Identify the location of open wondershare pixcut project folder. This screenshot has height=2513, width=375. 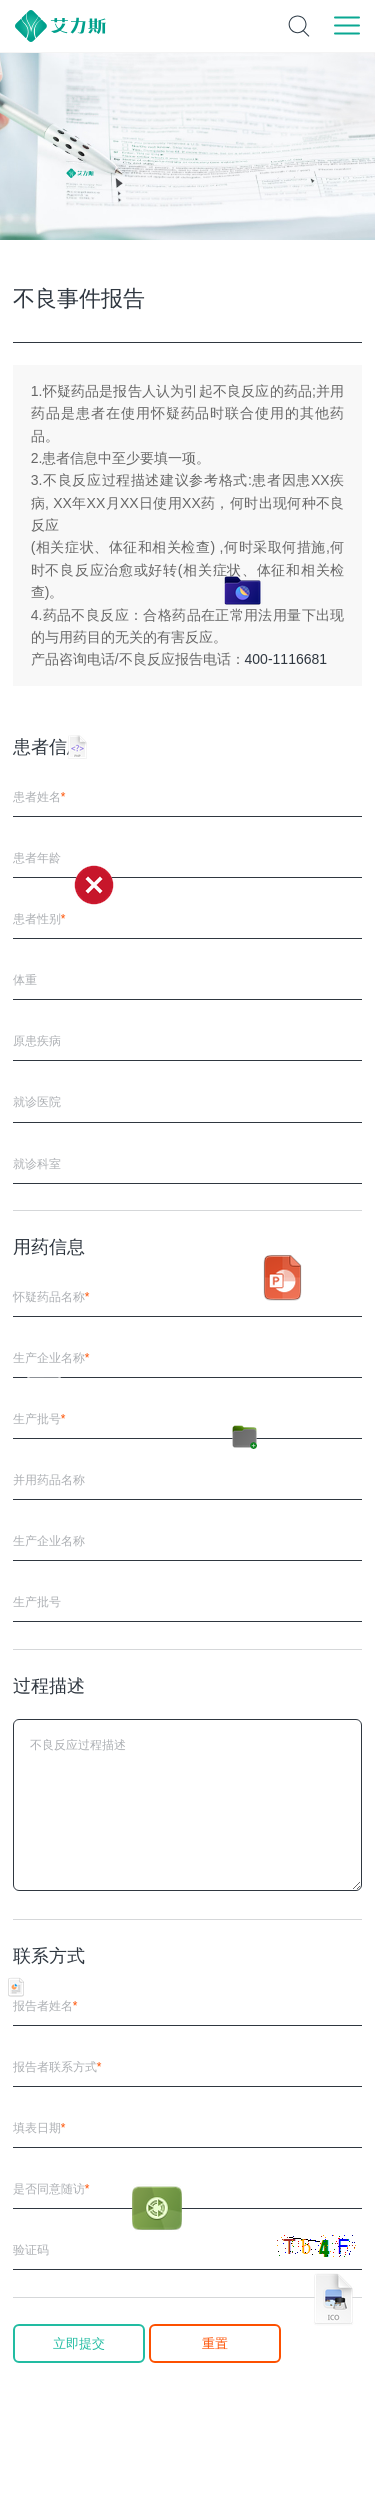
(242, 591).